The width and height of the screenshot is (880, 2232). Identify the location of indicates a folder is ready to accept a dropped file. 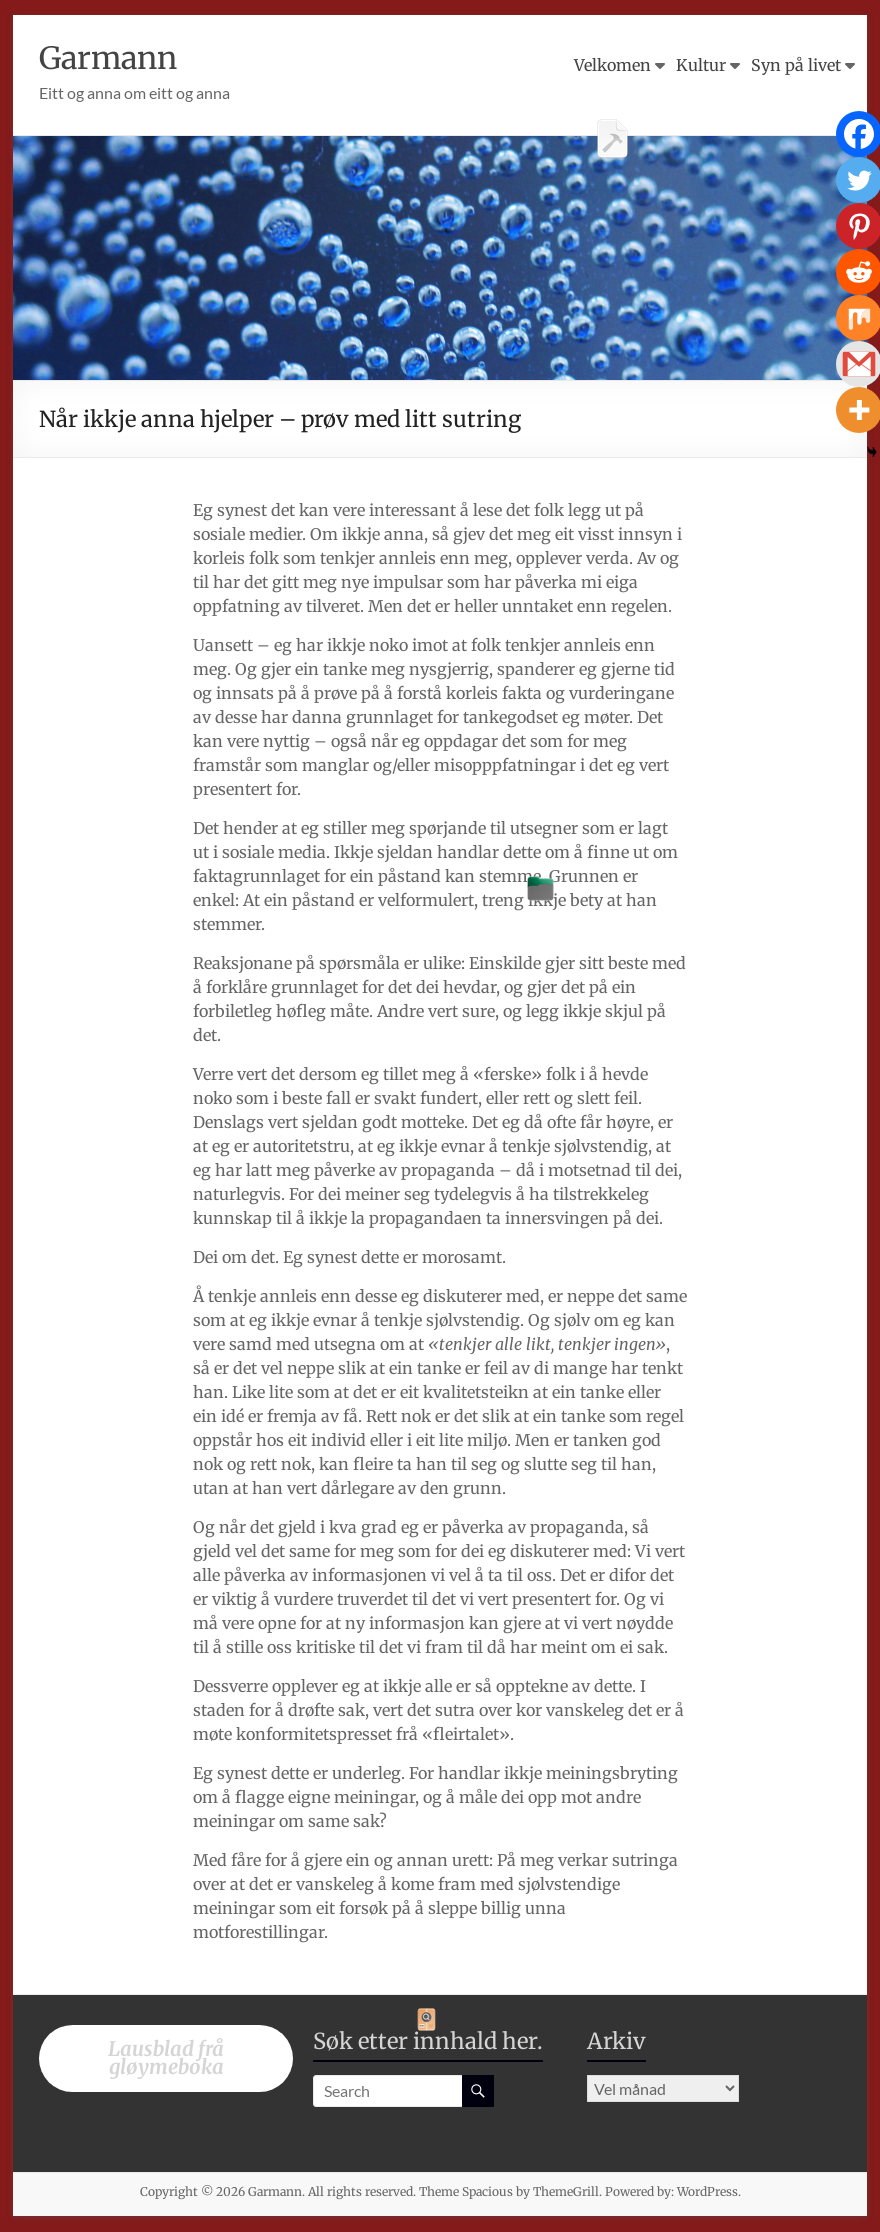
(540, 888).